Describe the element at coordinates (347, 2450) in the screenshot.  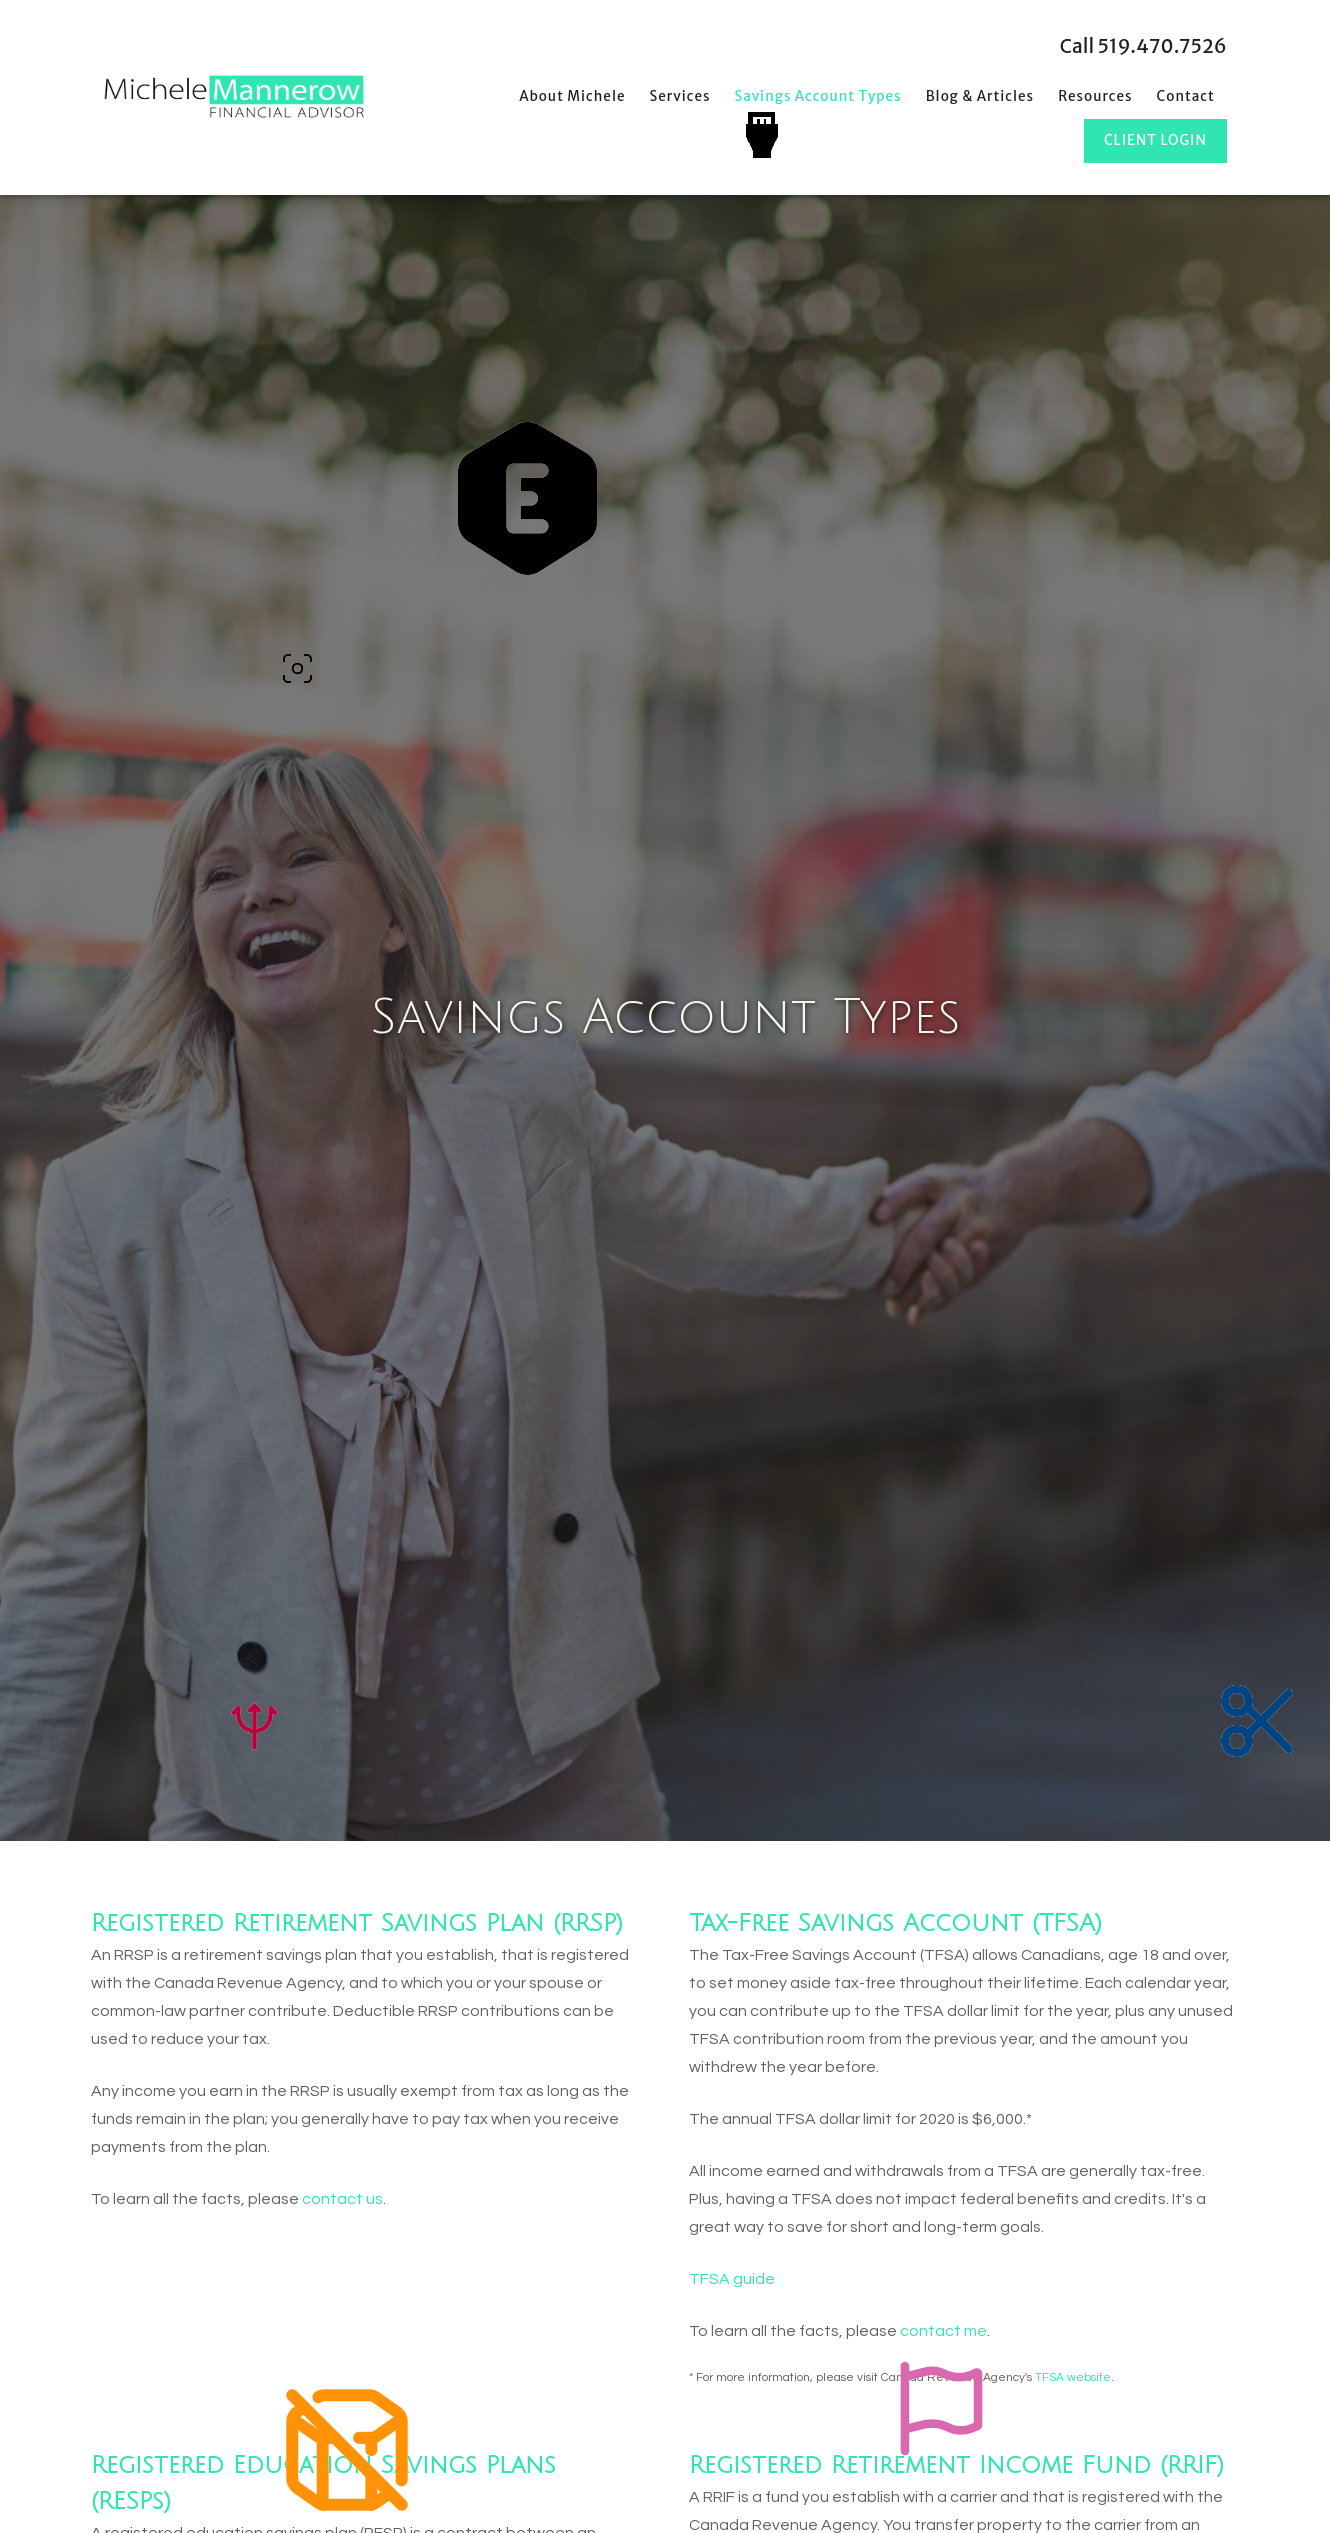
I see `disable 3D object view` at that location.